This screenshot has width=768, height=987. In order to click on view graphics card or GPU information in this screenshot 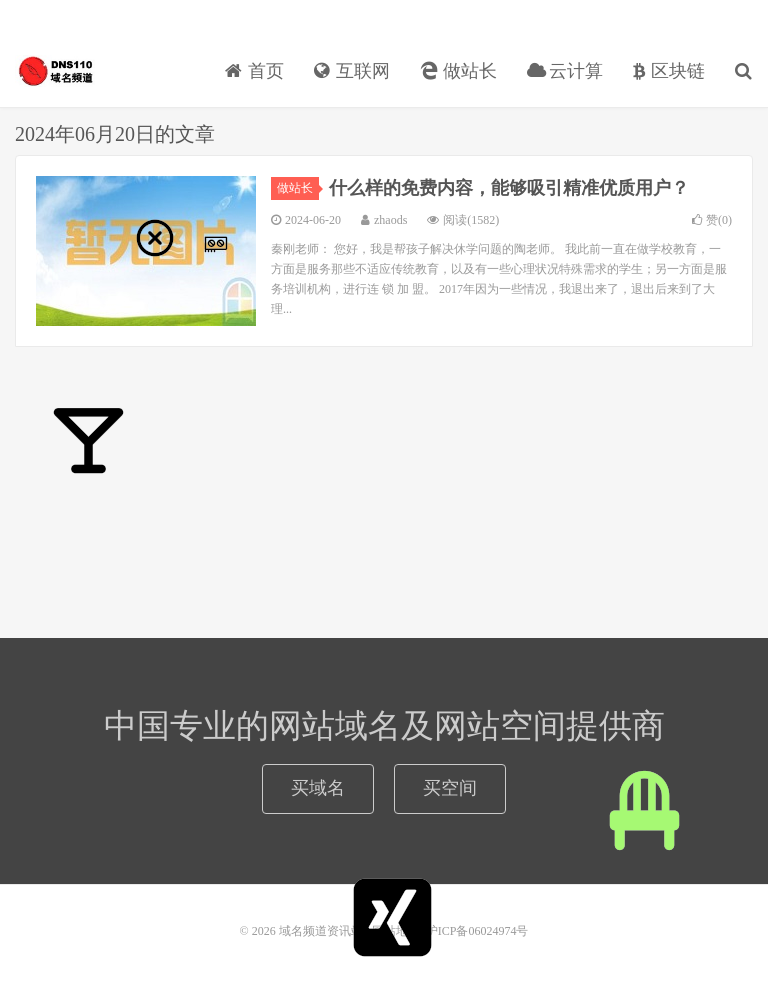, I will do `click(216, 244)`.